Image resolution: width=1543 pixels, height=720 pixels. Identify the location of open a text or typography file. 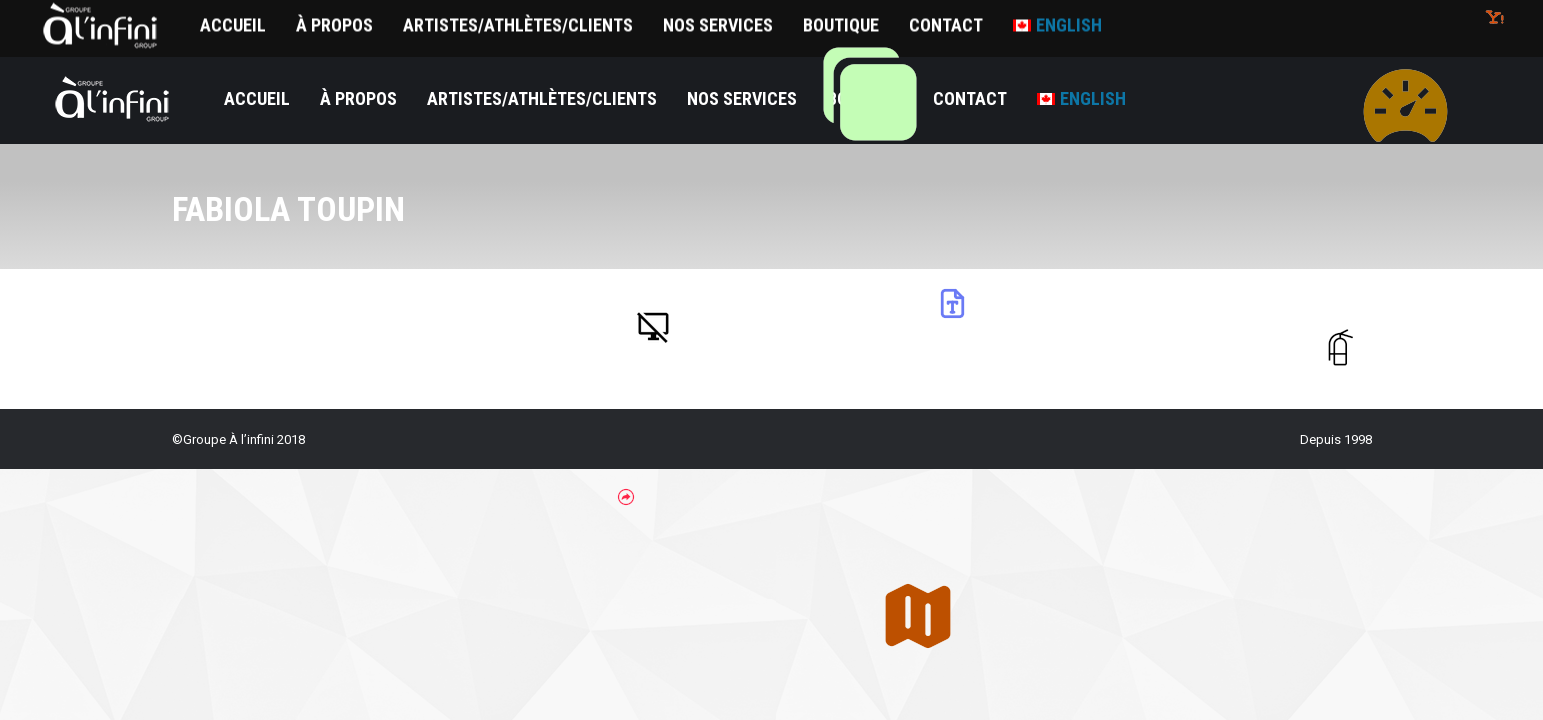
(952, 303).